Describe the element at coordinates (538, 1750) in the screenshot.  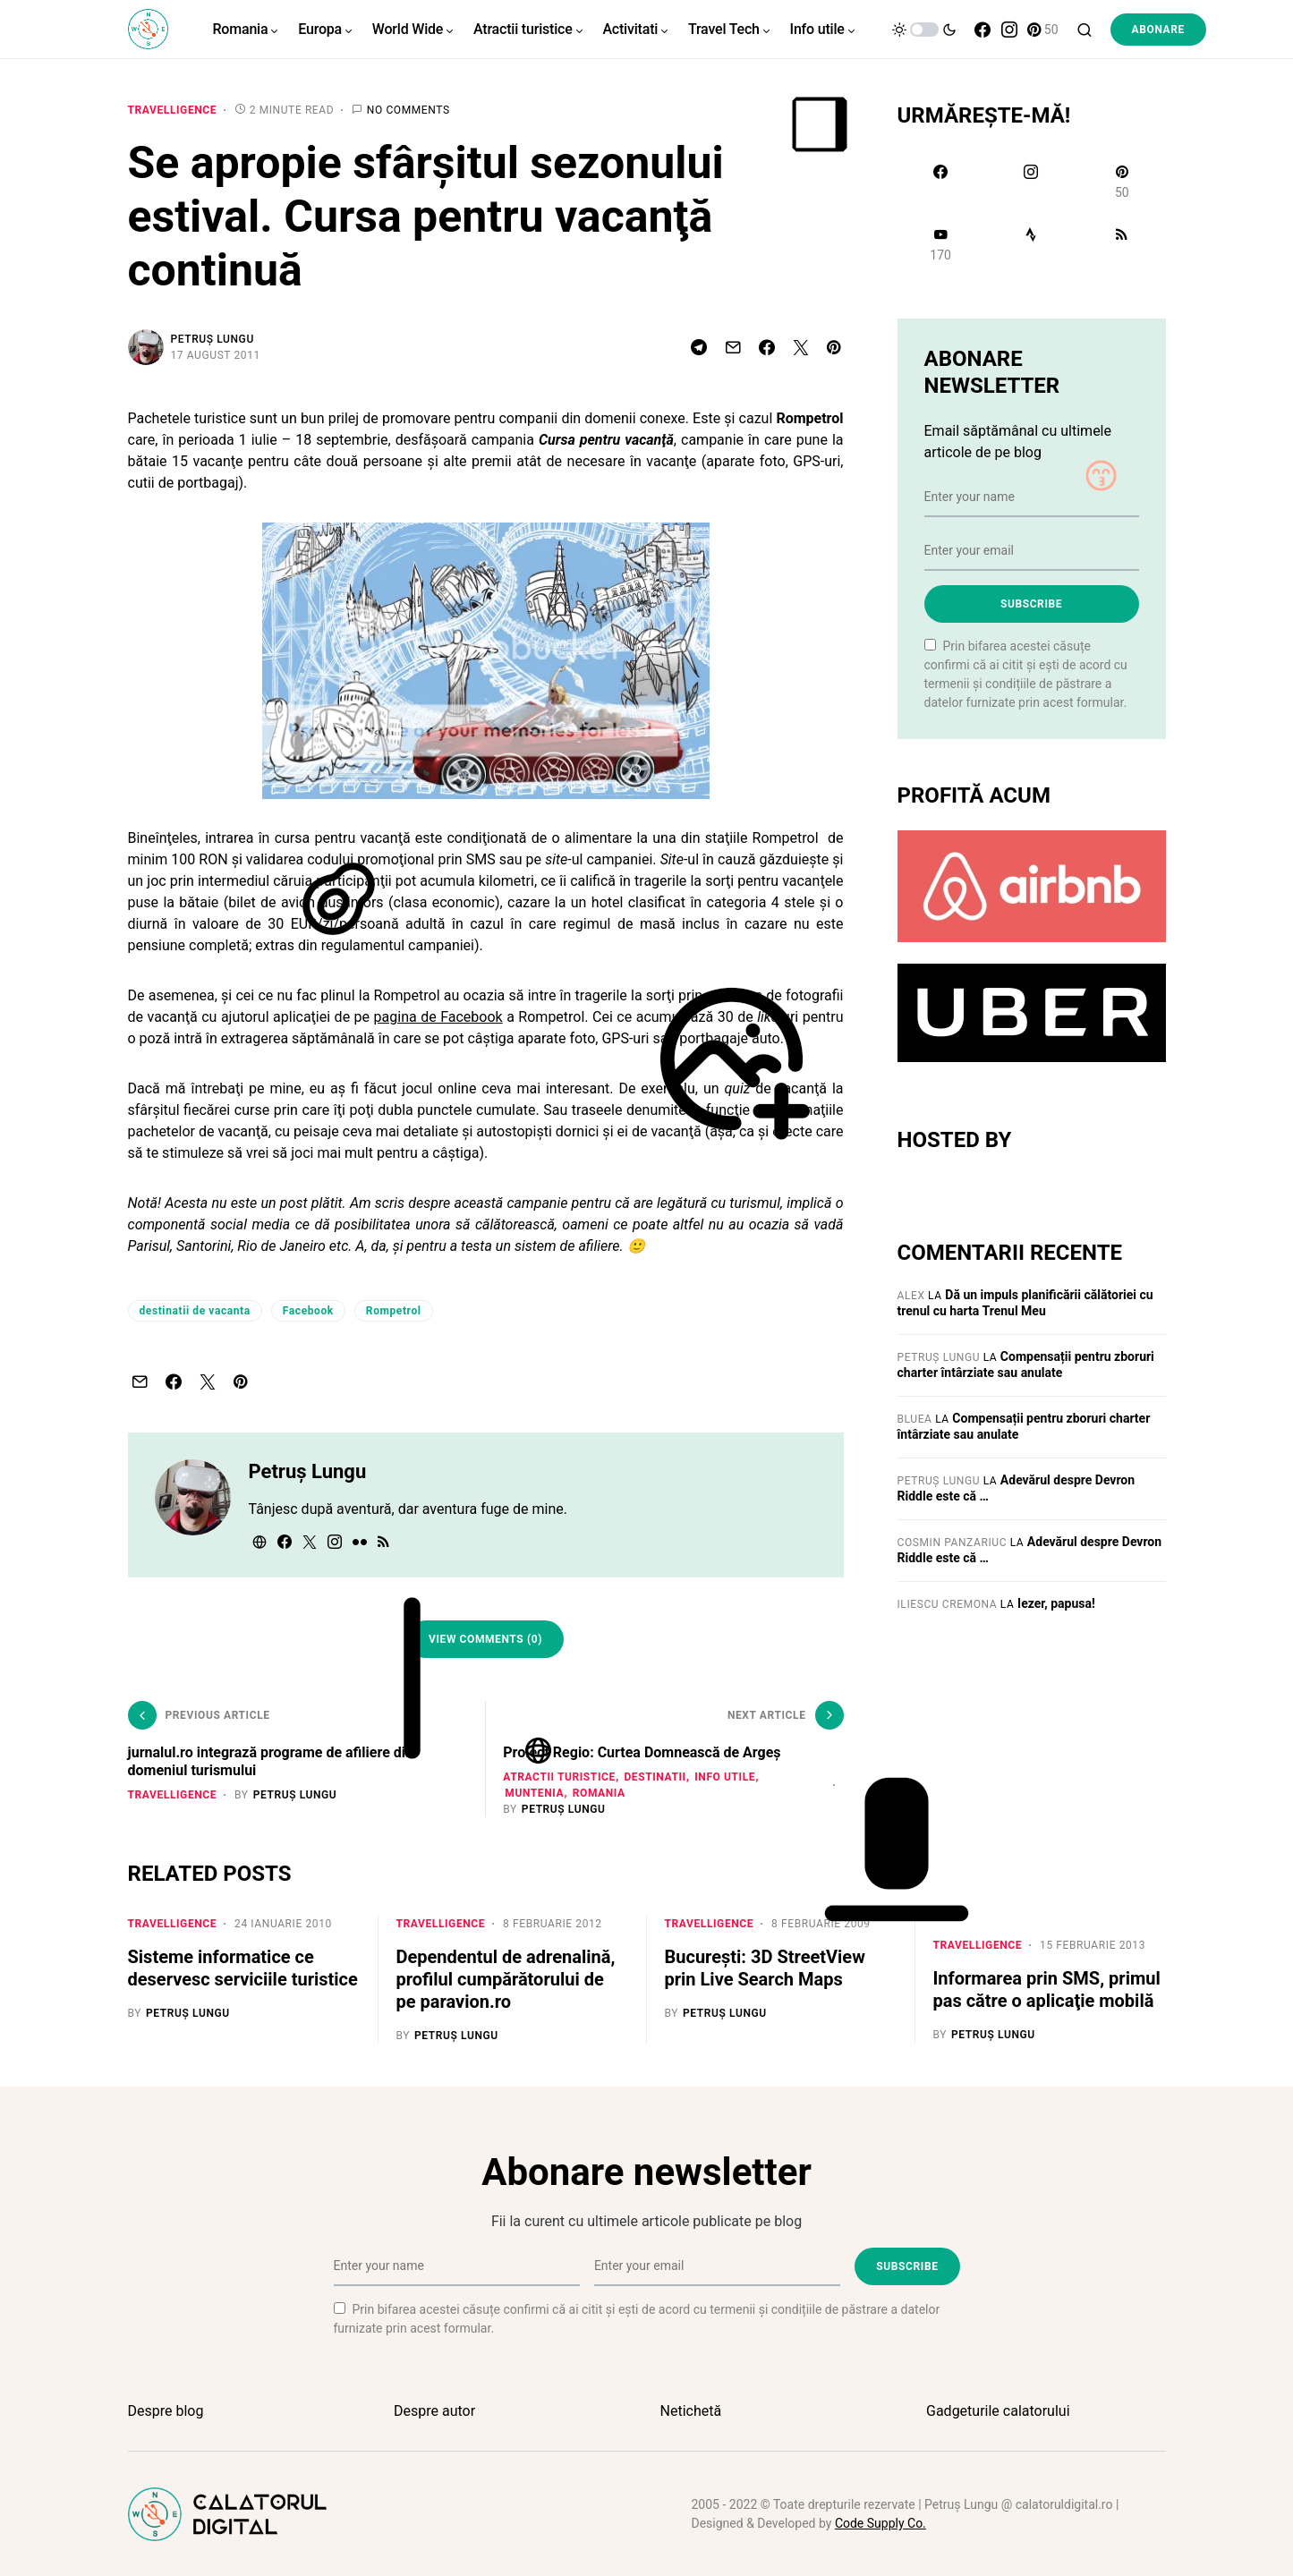
I see `view 360-degree panorama` at that location.